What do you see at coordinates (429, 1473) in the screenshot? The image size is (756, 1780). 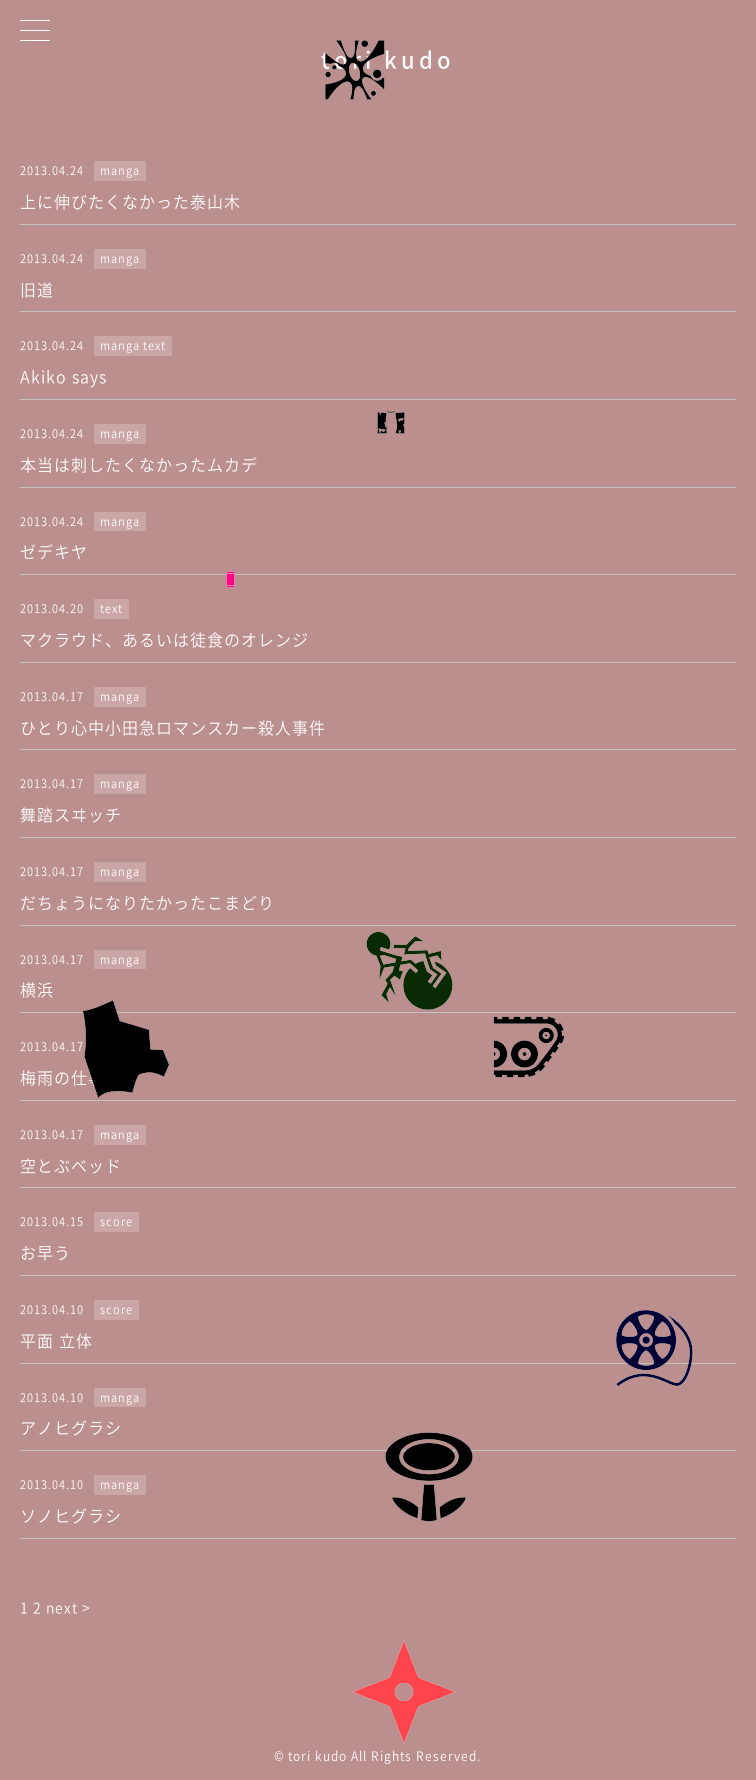 I see `collect a power-up or special ability` at bounding box center [429, 1473].